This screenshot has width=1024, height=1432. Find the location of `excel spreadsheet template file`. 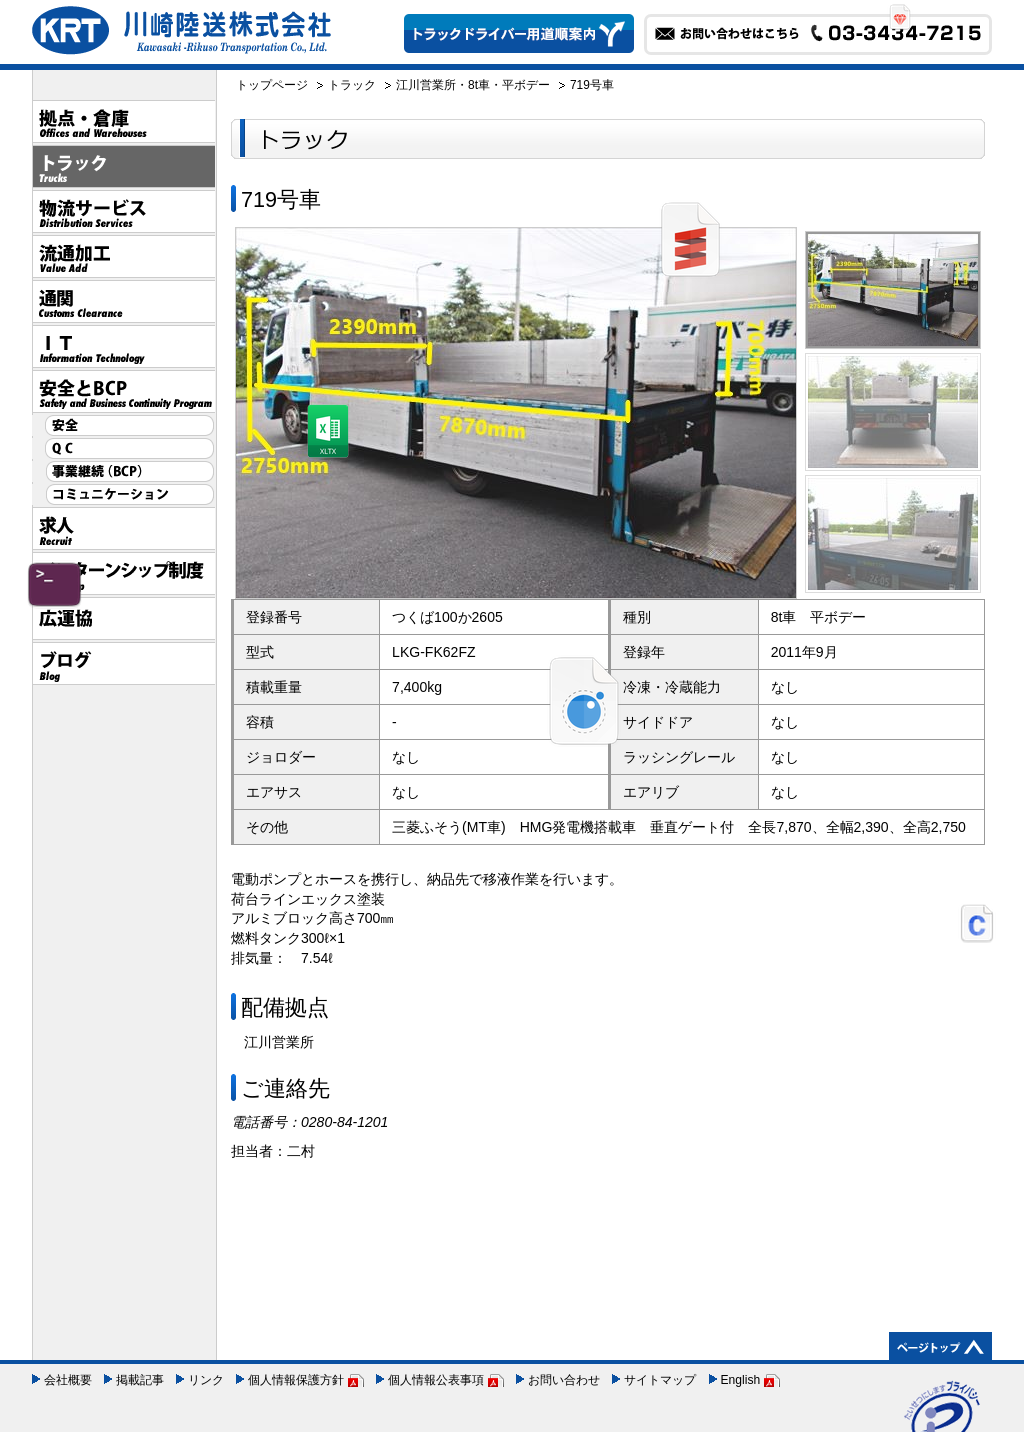

excel spreadsheet template file is located at coordinates (328, 432).